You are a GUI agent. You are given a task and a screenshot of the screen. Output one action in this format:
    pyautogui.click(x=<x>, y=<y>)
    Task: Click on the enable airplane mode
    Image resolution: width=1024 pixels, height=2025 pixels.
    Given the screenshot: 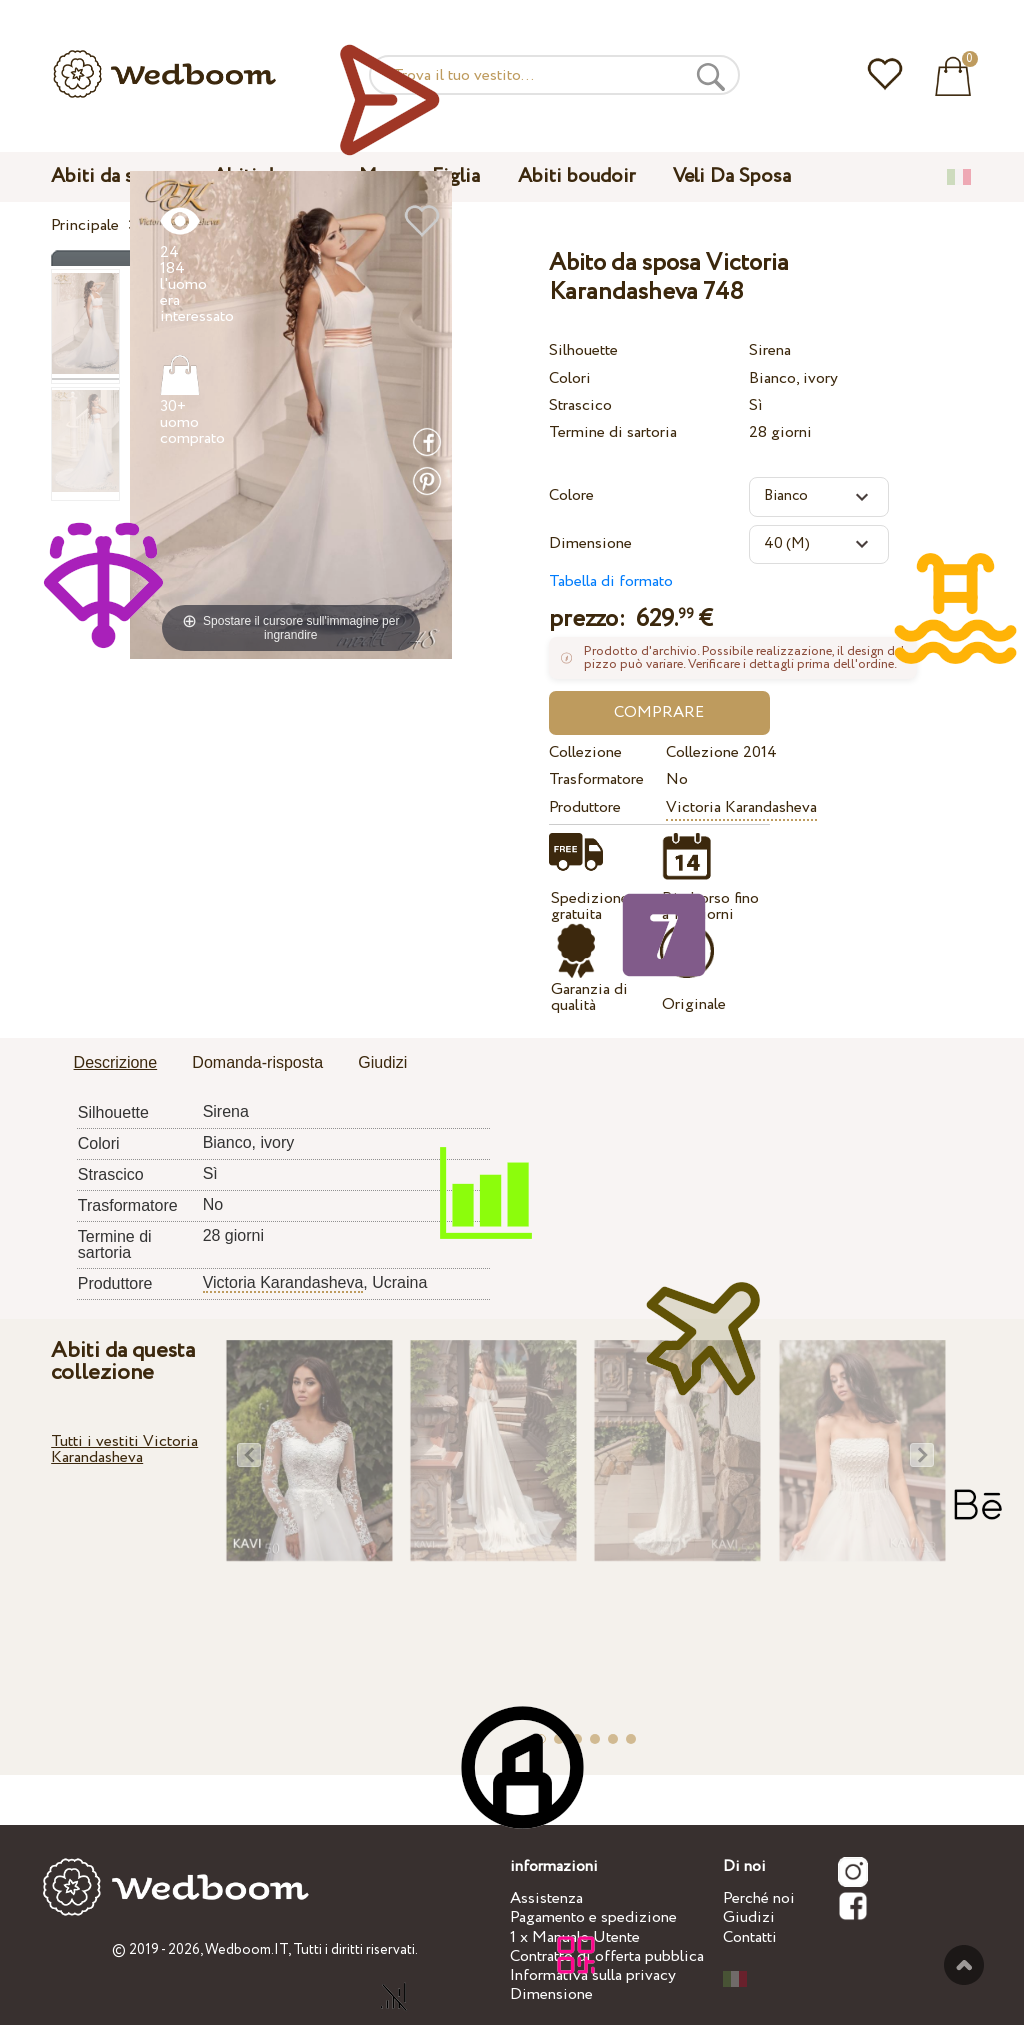 What is the action you would take?
    pyautogui.click(x=705, y=1336)
    